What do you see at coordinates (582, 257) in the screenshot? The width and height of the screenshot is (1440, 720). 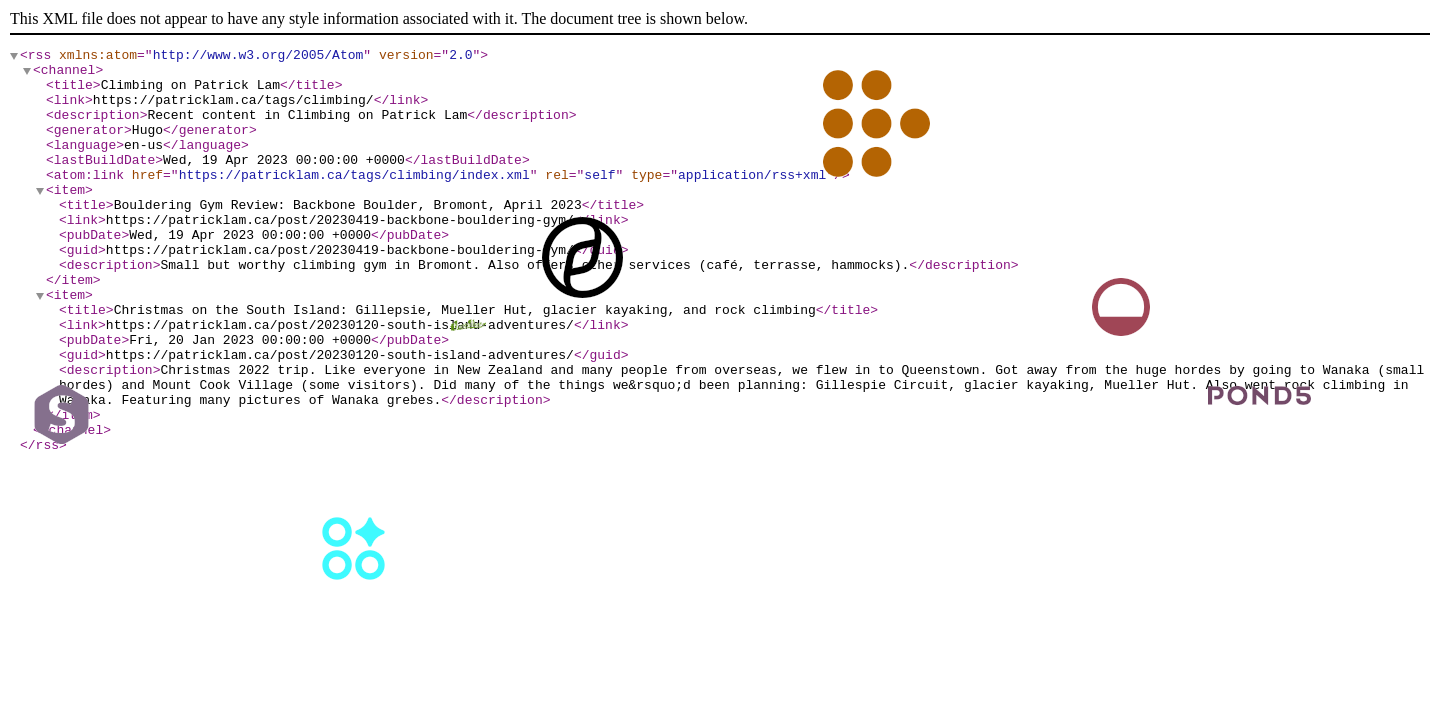 I see `yandex cloud platform logo` at bounding box center [582, 257].